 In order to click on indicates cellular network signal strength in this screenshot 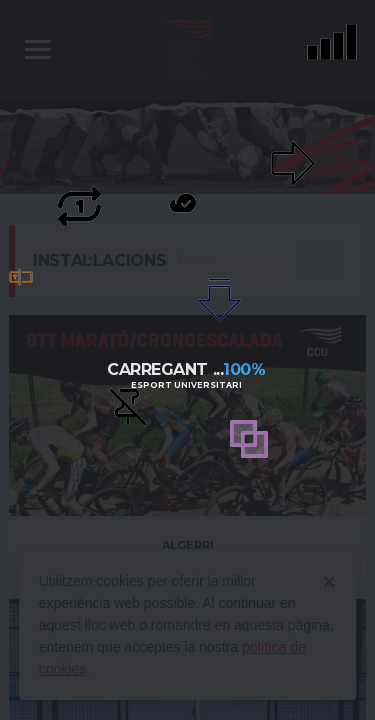, I will do `click(332, 42)`.